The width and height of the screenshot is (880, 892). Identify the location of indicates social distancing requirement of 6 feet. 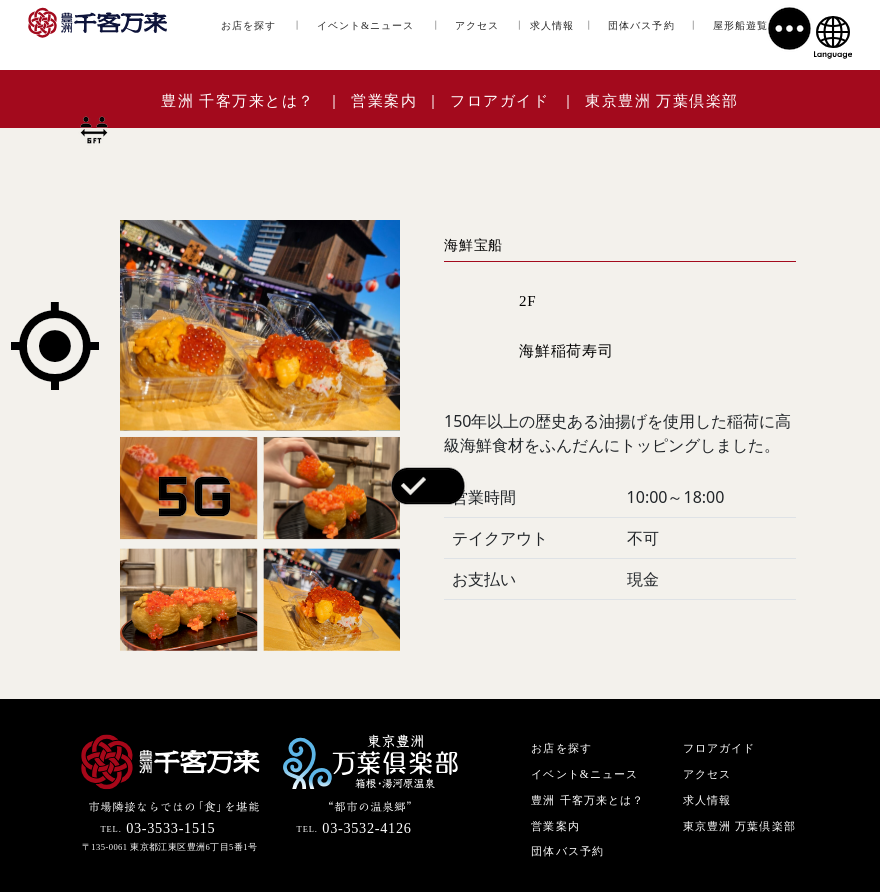
(94, 130).